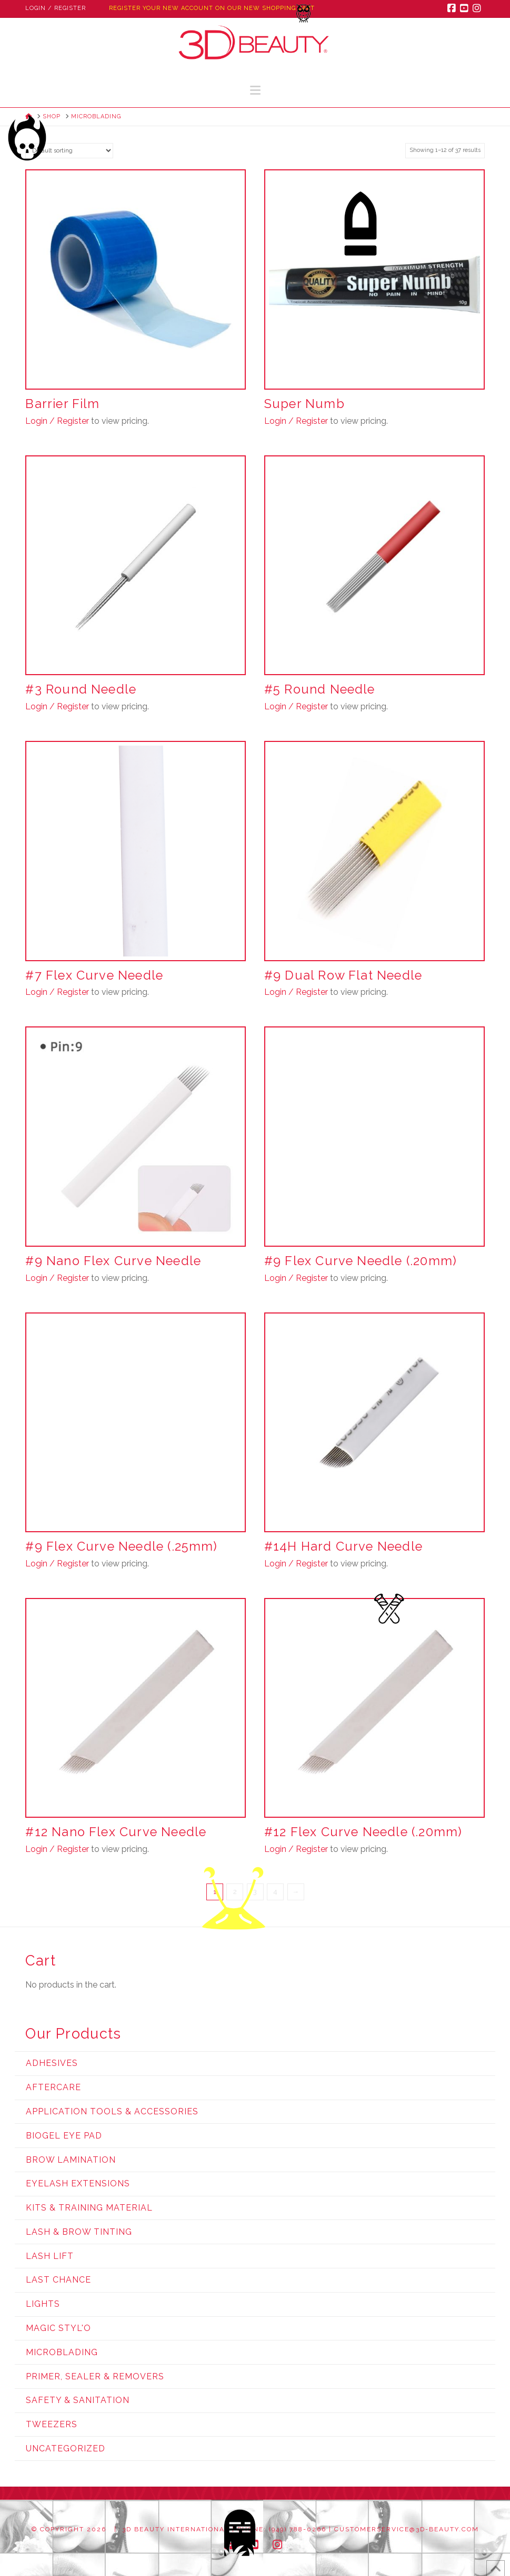 Image resolution: width=510 pixels, height=2576 pixels. What do you see at coordinates (303, 13) in the screenshot?
I see `access night mode or dark theme settings` at bounding box center [303, 13].